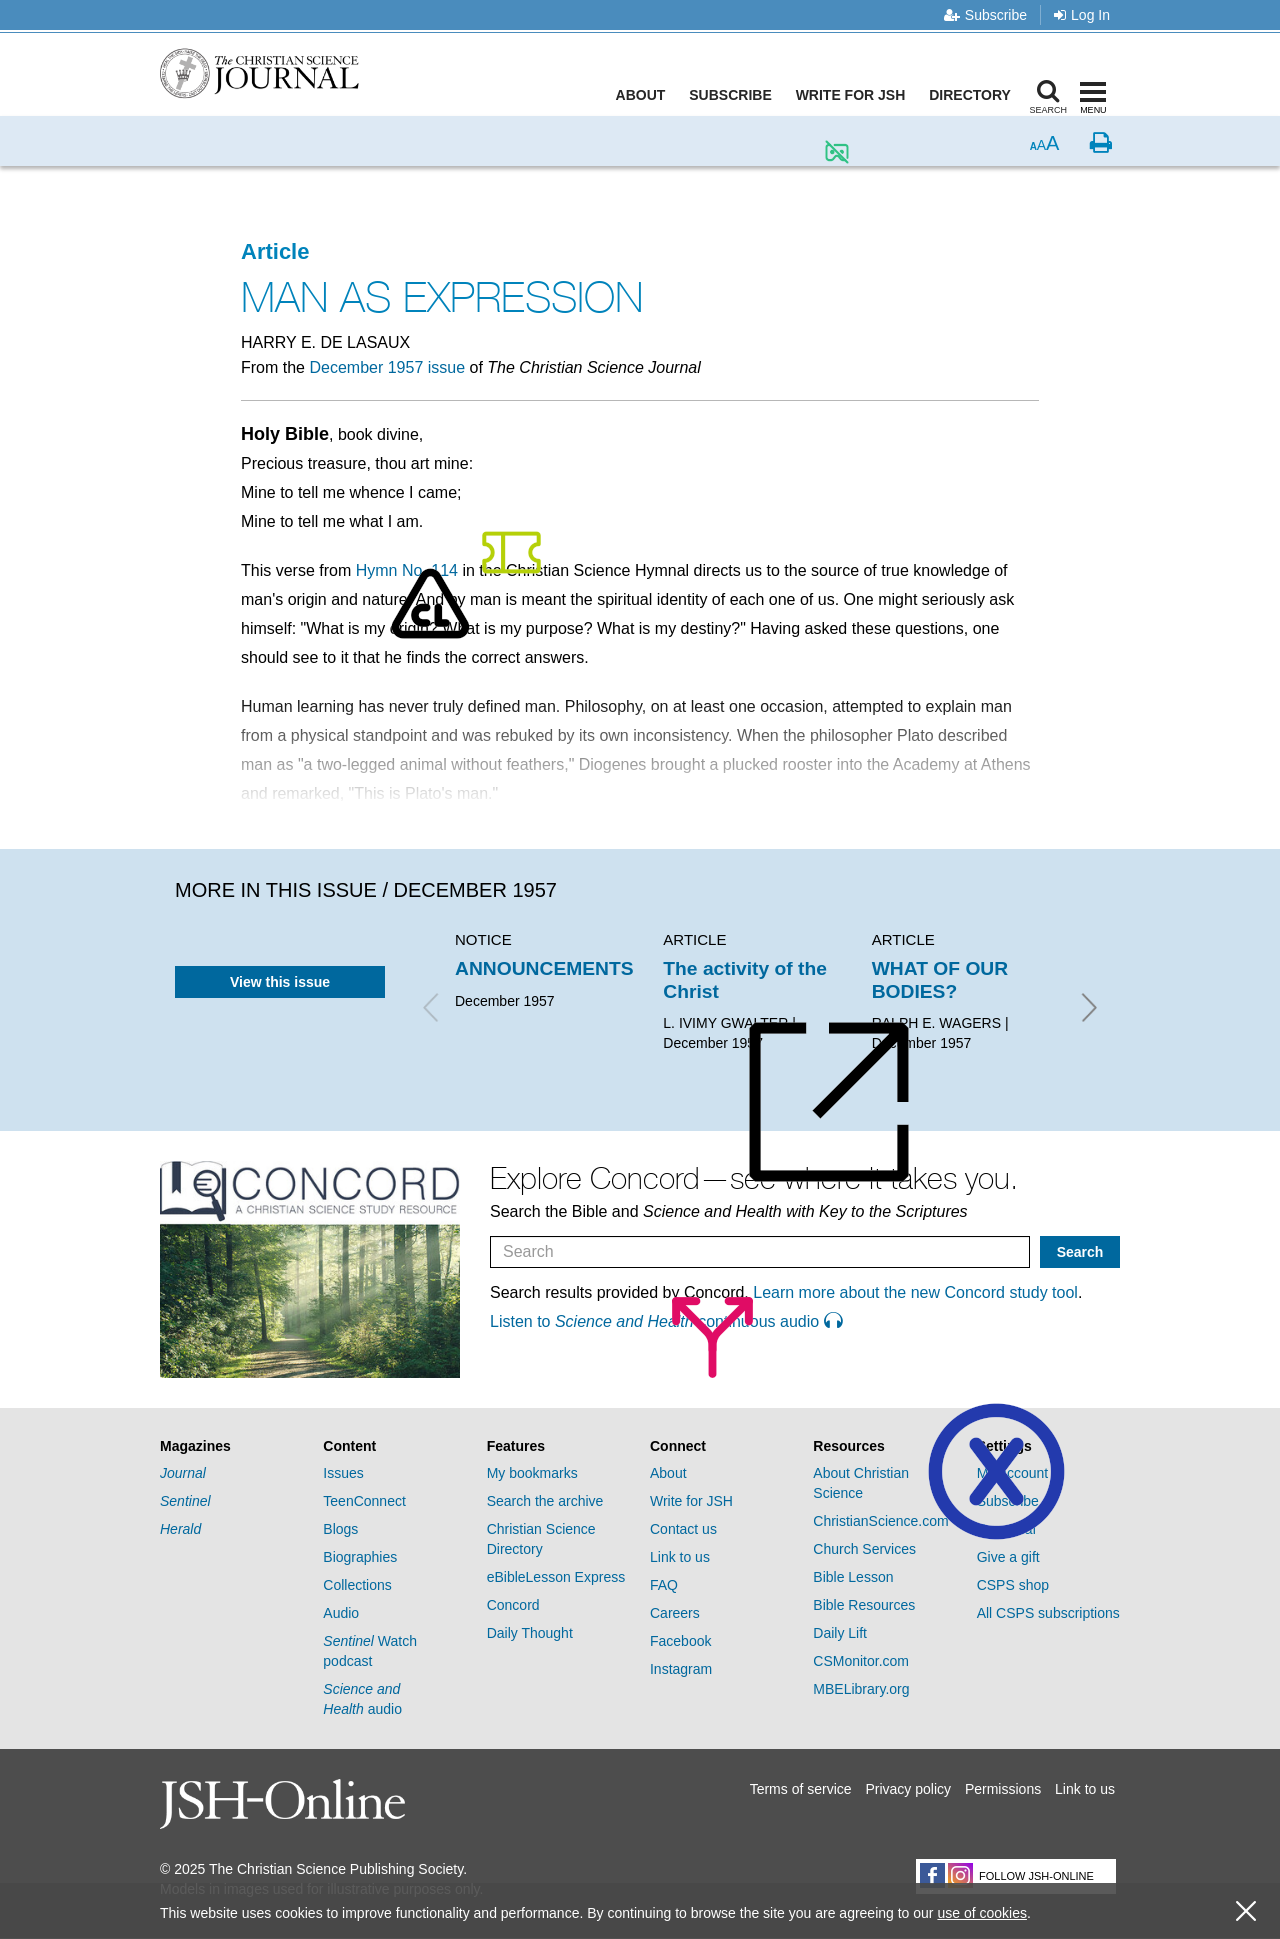 This screenshot has height=1939, width=1280. I want to click on open link in a new window or tab, so click(829, 1102).